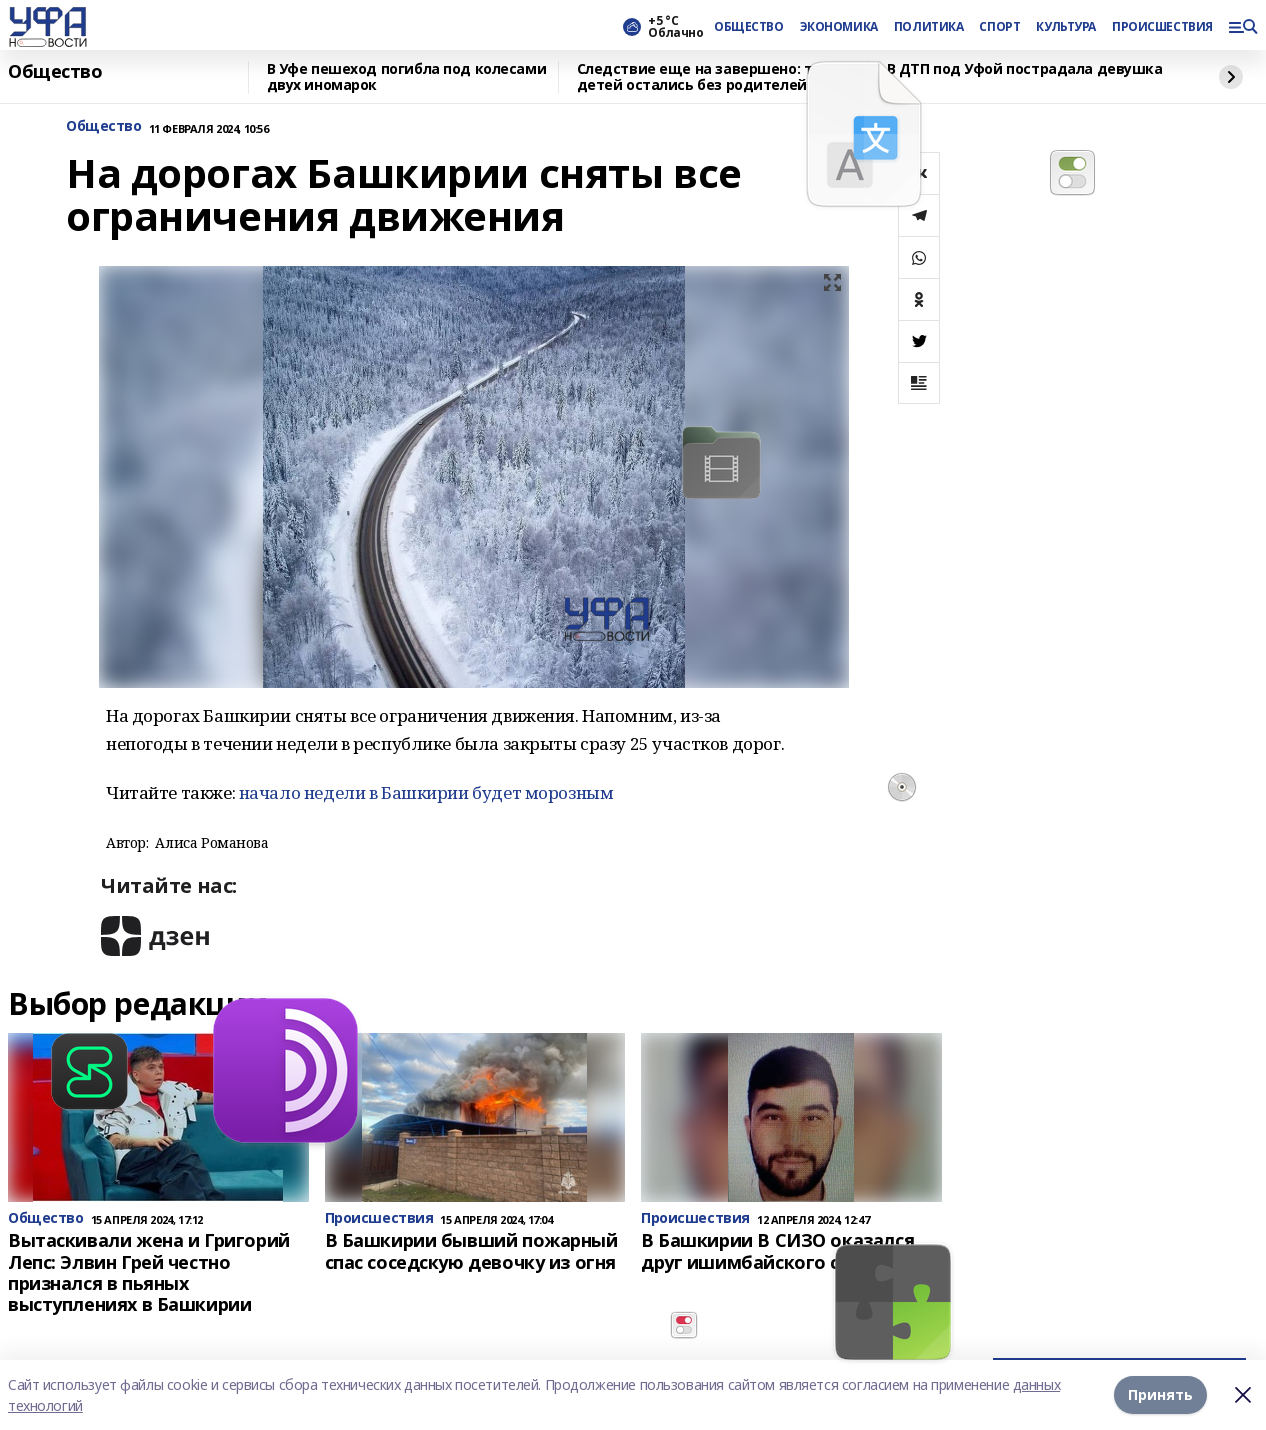 The image size is (1266, 1430). Describe the element at coordinates (285, 1070) in the screenshot. I see `launch tor browser for private browsing` at that location.